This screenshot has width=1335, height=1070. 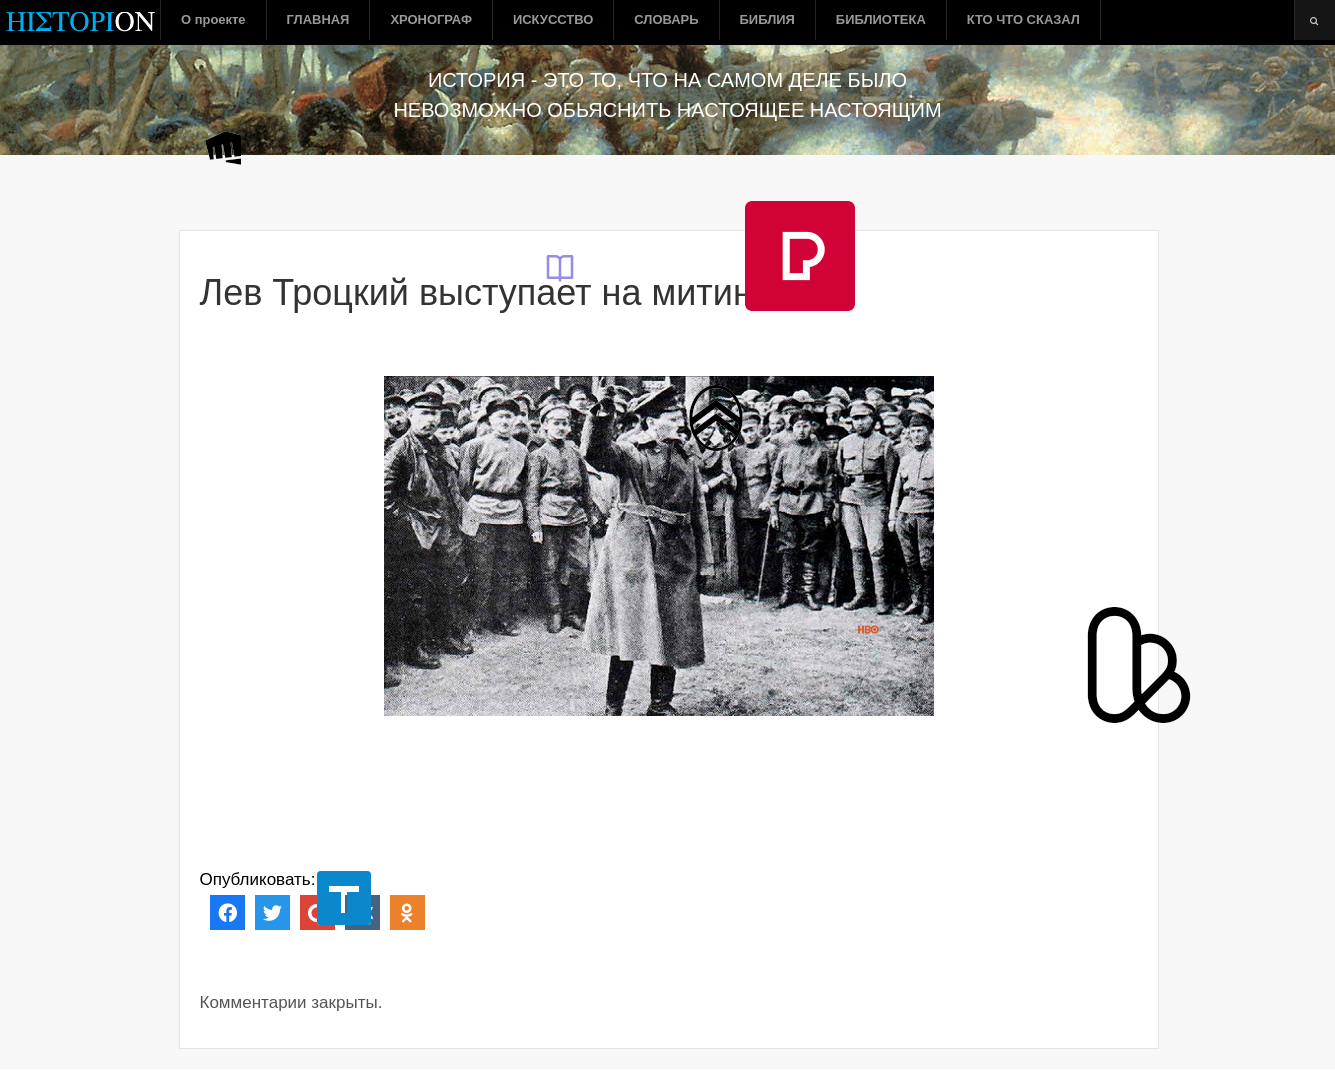 What do you see at coordinates (716, 418) in the screenshot?
I see `citroën brand logo` at bounding box center [716, 418].